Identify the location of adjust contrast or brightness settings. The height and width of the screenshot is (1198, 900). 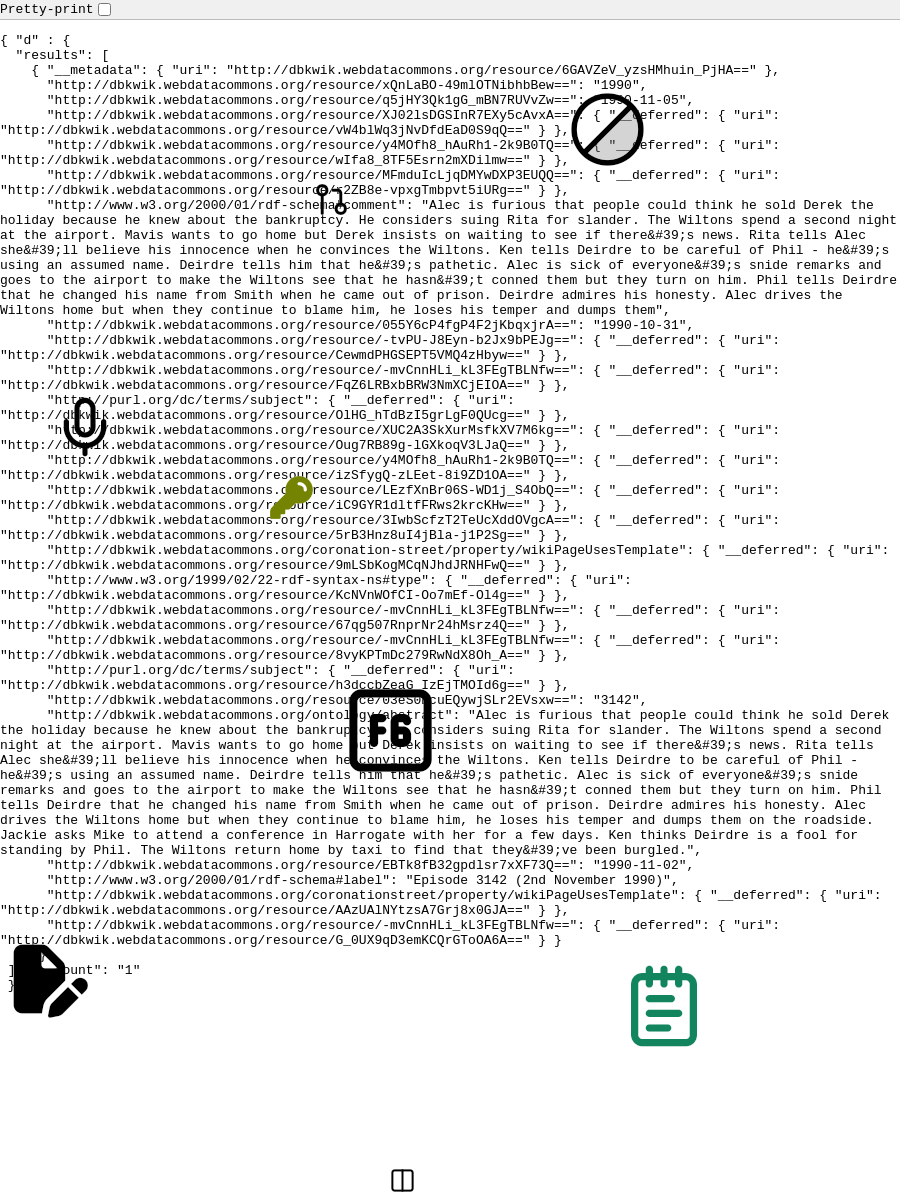
(607, 129).